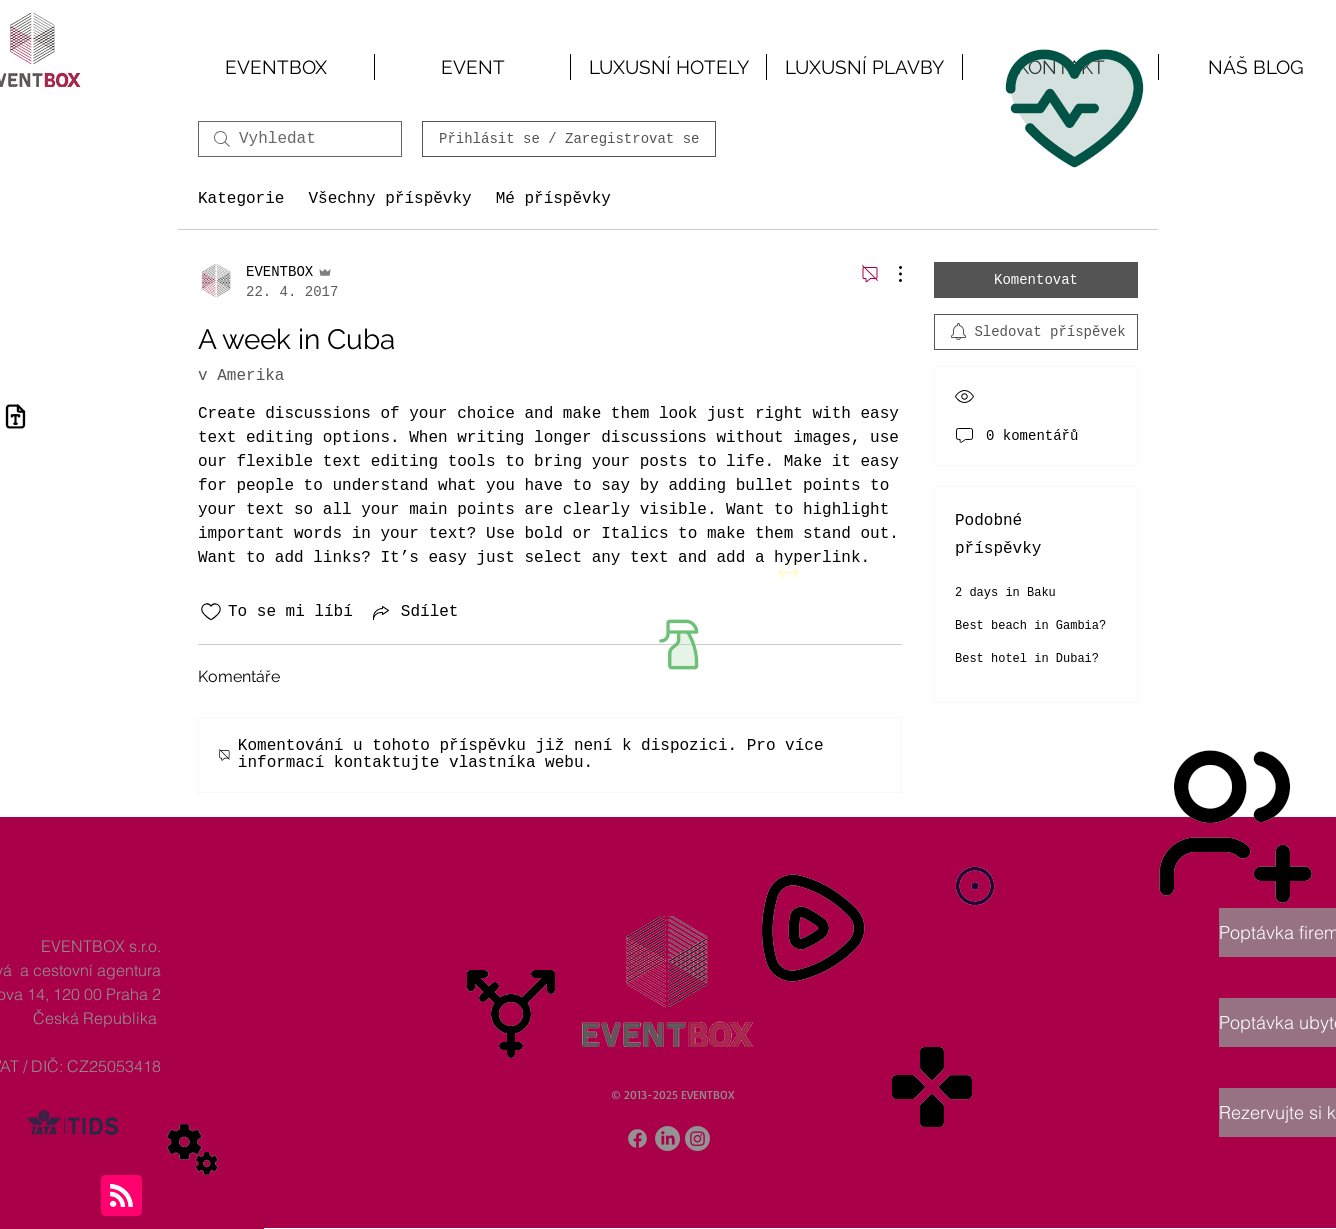  What do you see at coordinates (810, 928) in the screenshot?
I see `open the Rumble video platform` at bounding box center [810, 928].